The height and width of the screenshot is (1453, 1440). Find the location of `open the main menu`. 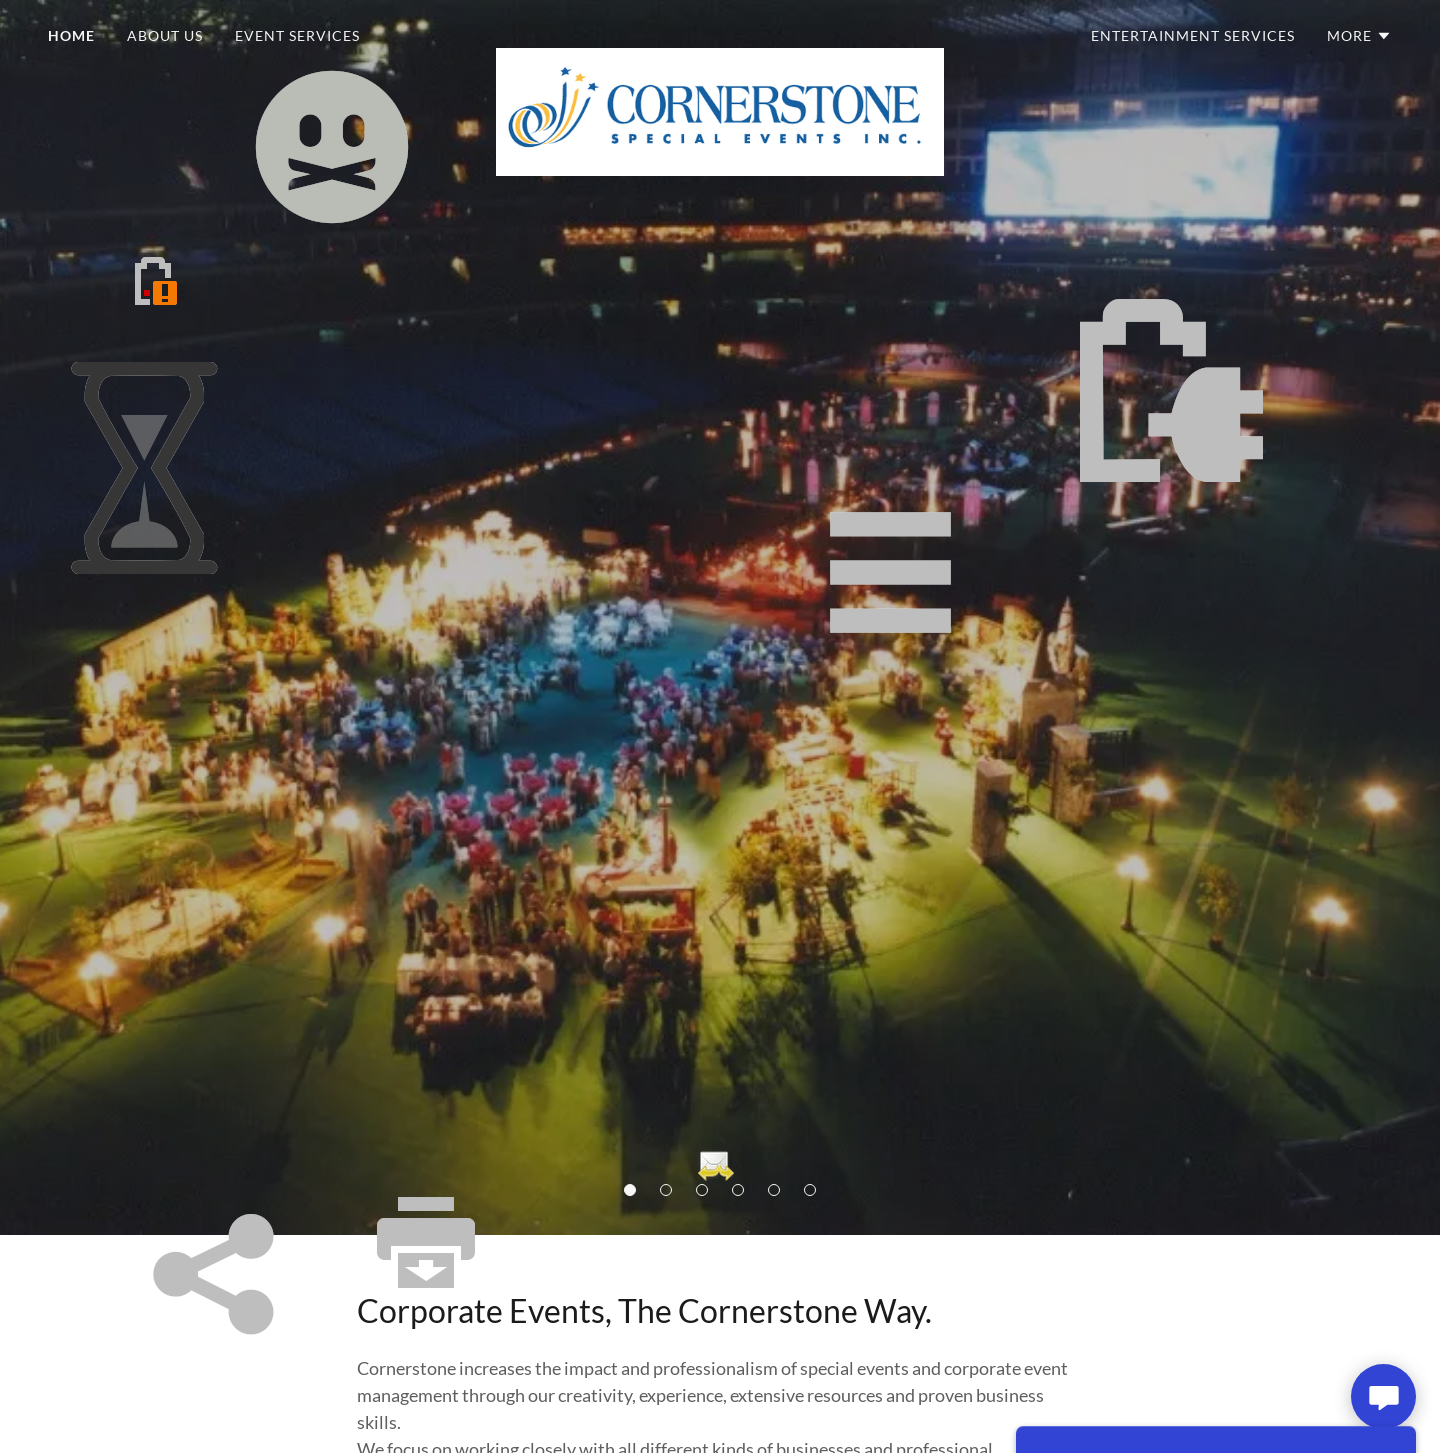

open the main menu is located at coordinates (890, 572).